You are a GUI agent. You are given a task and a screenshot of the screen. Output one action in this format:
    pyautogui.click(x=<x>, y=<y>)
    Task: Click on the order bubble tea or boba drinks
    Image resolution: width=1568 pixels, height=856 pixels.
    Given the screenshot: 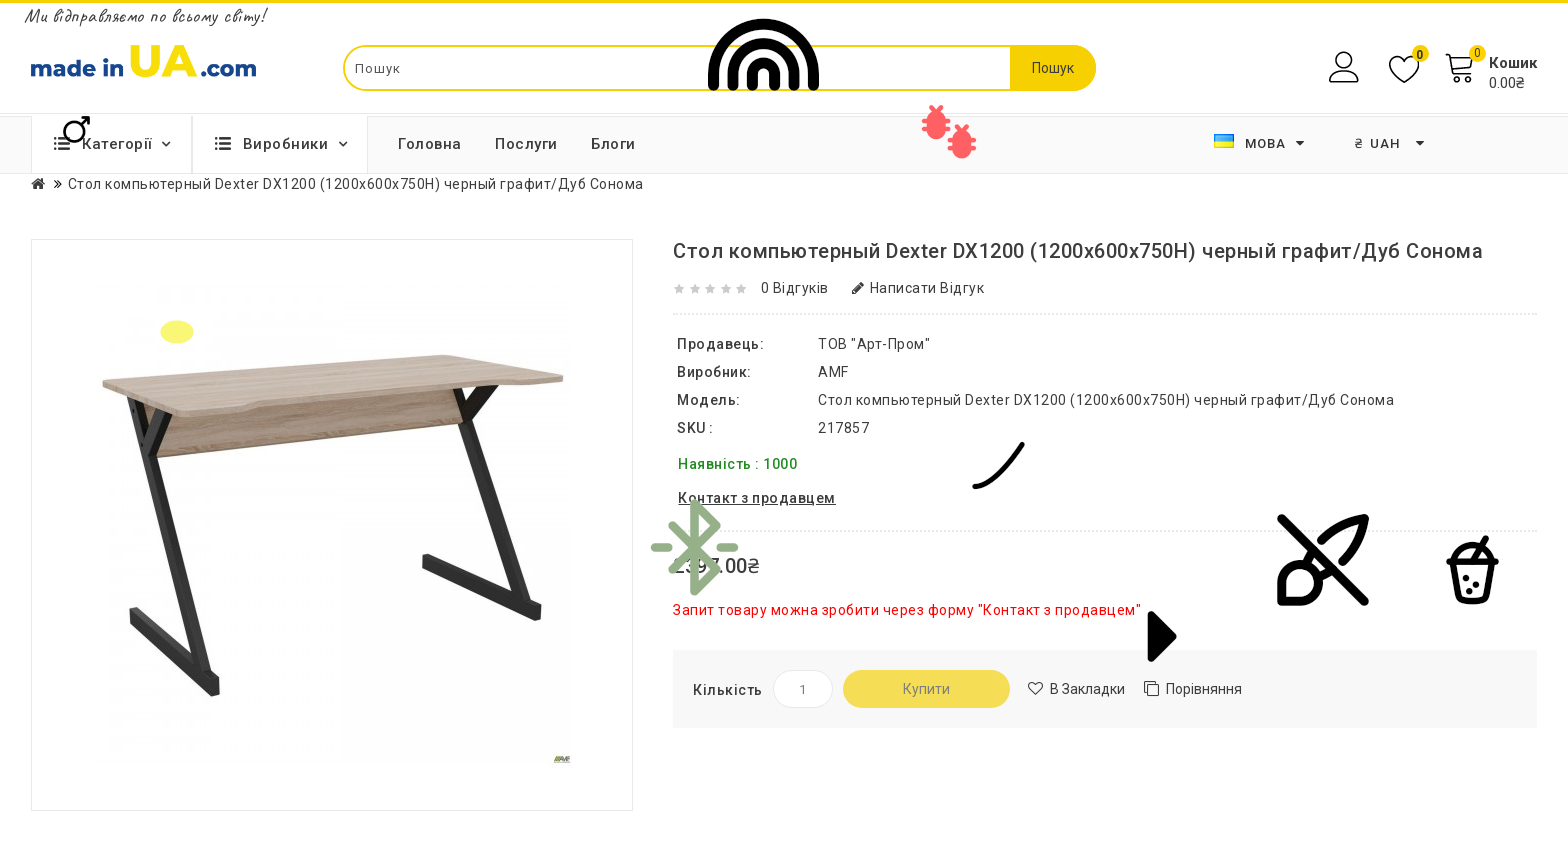 What is the action you would take?
    pyautogui.click(x=1472, y=571)
    